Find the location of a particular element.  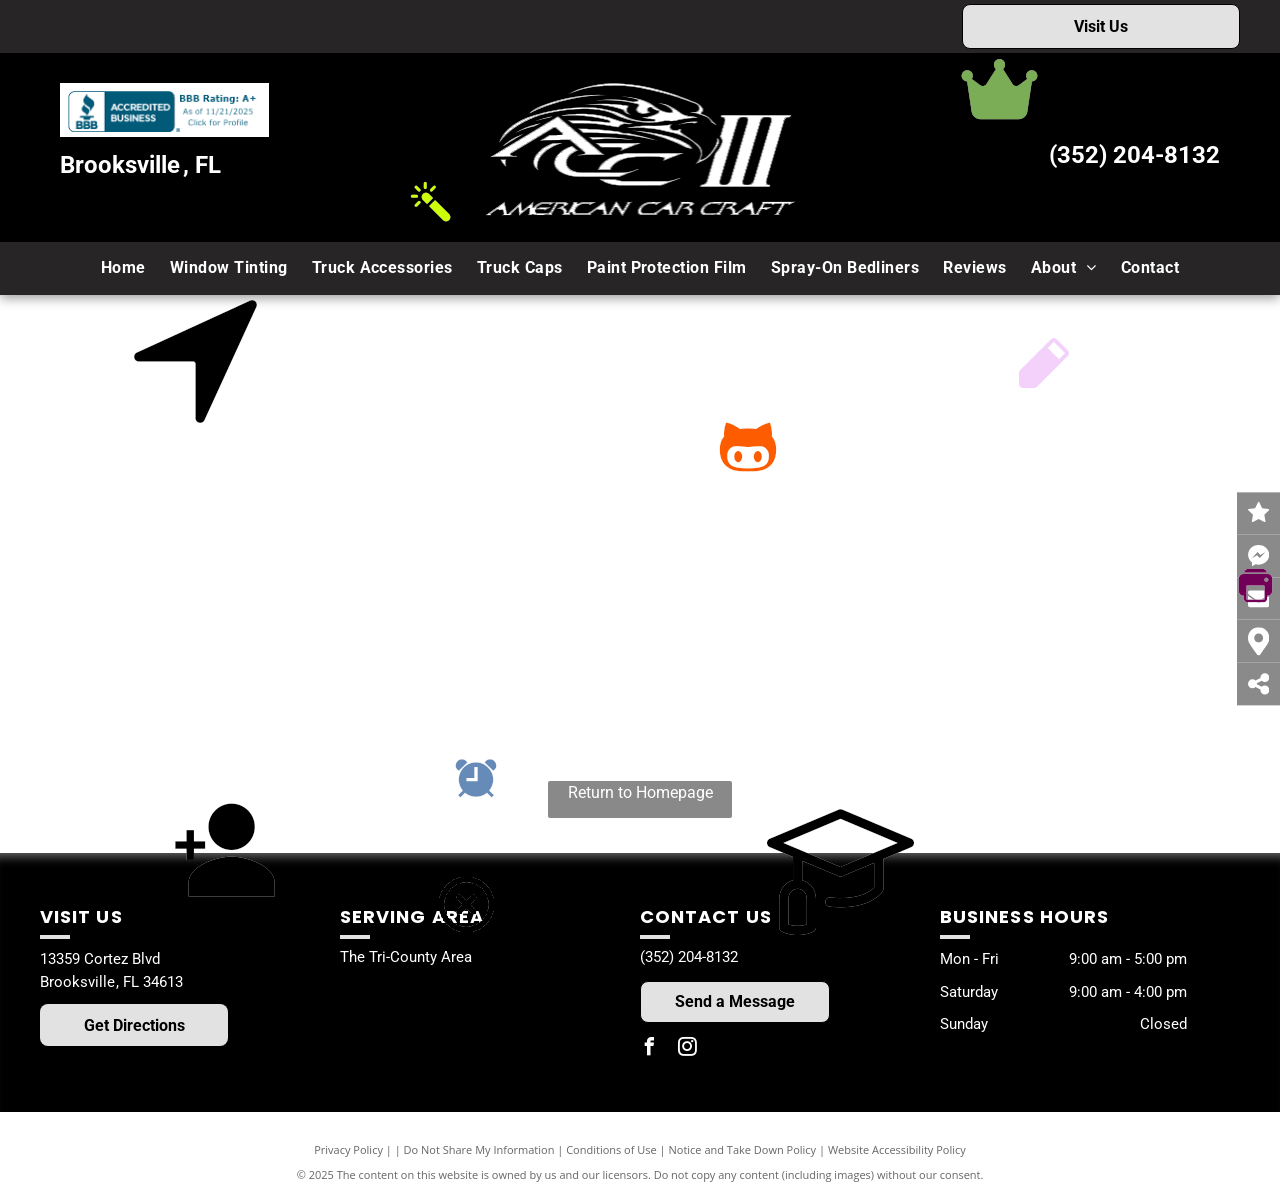

dismiss or close a dialog is located at coordinates (466, 904).